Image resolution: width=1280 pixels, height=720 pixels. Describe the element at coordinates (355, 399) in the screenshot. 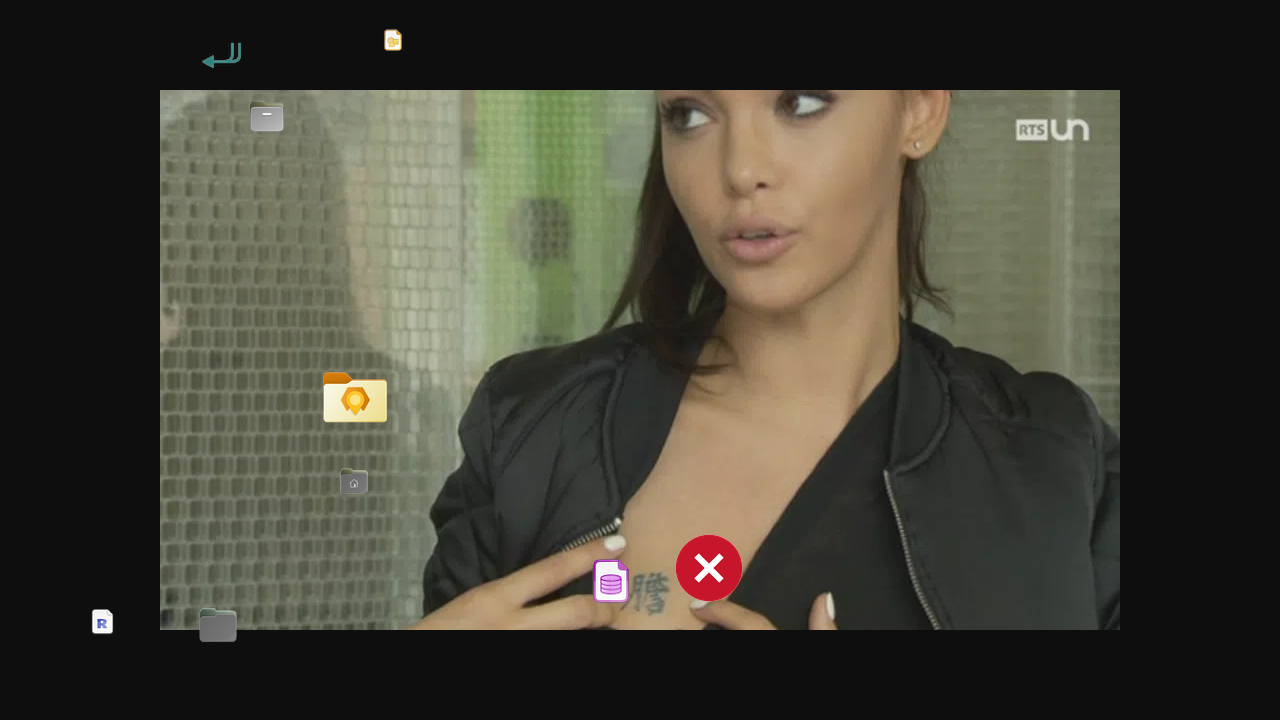

I see `open microsoft dynamics 365 field service folder` at that location.